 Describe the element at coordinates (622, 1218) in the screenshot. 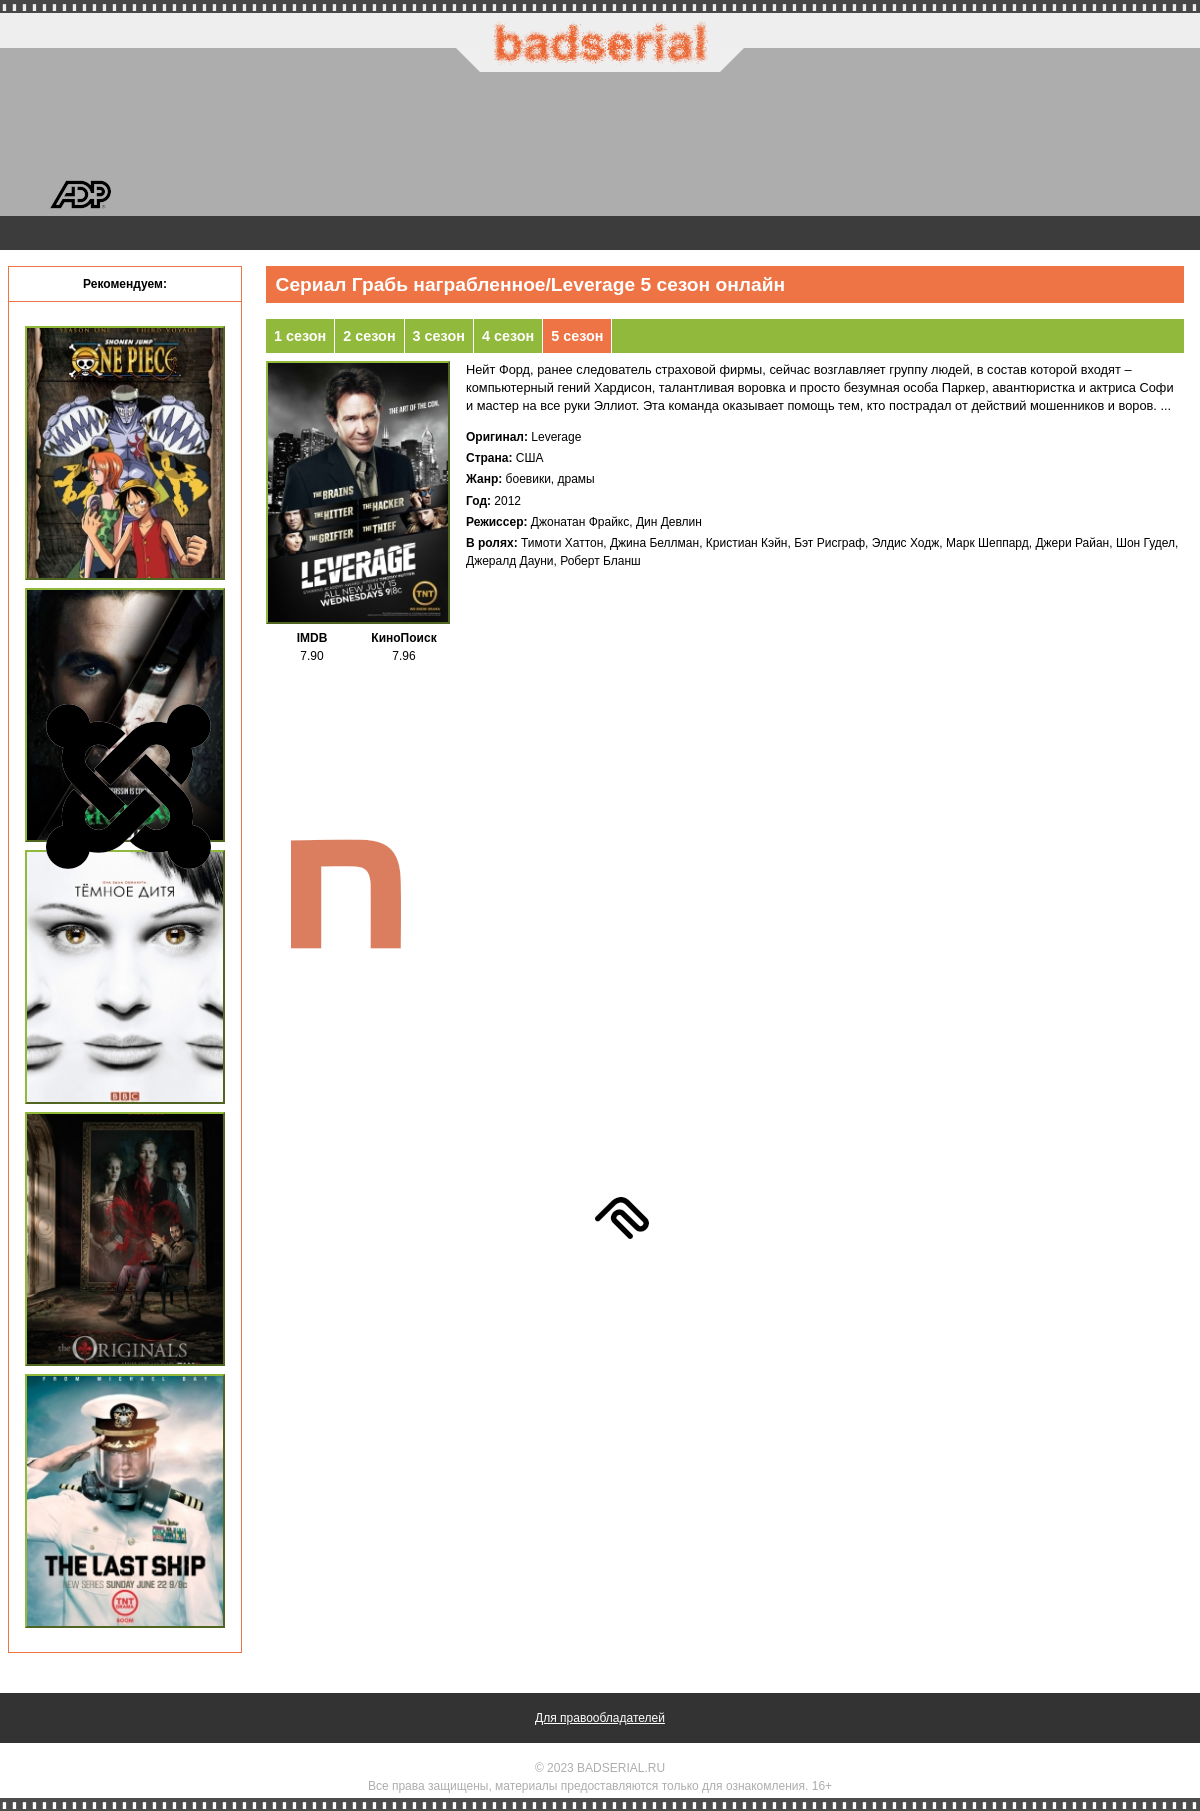

I see `rumahweb company logo` at that location.